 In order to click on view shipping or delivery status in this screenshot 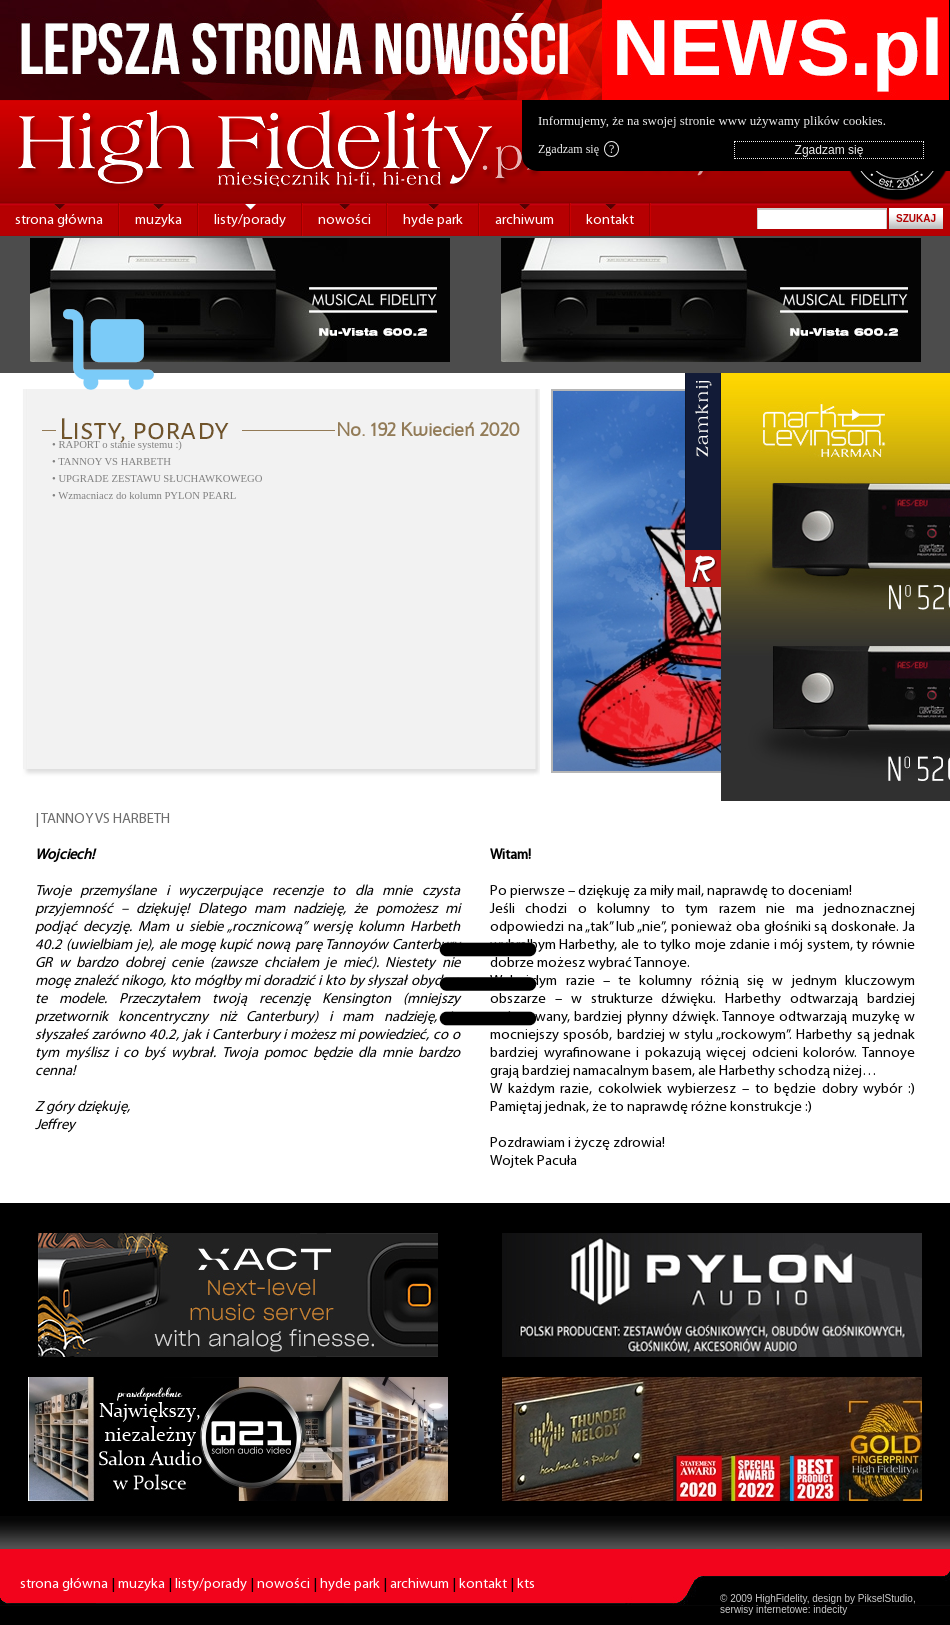, I will do `click(108, 349)`.